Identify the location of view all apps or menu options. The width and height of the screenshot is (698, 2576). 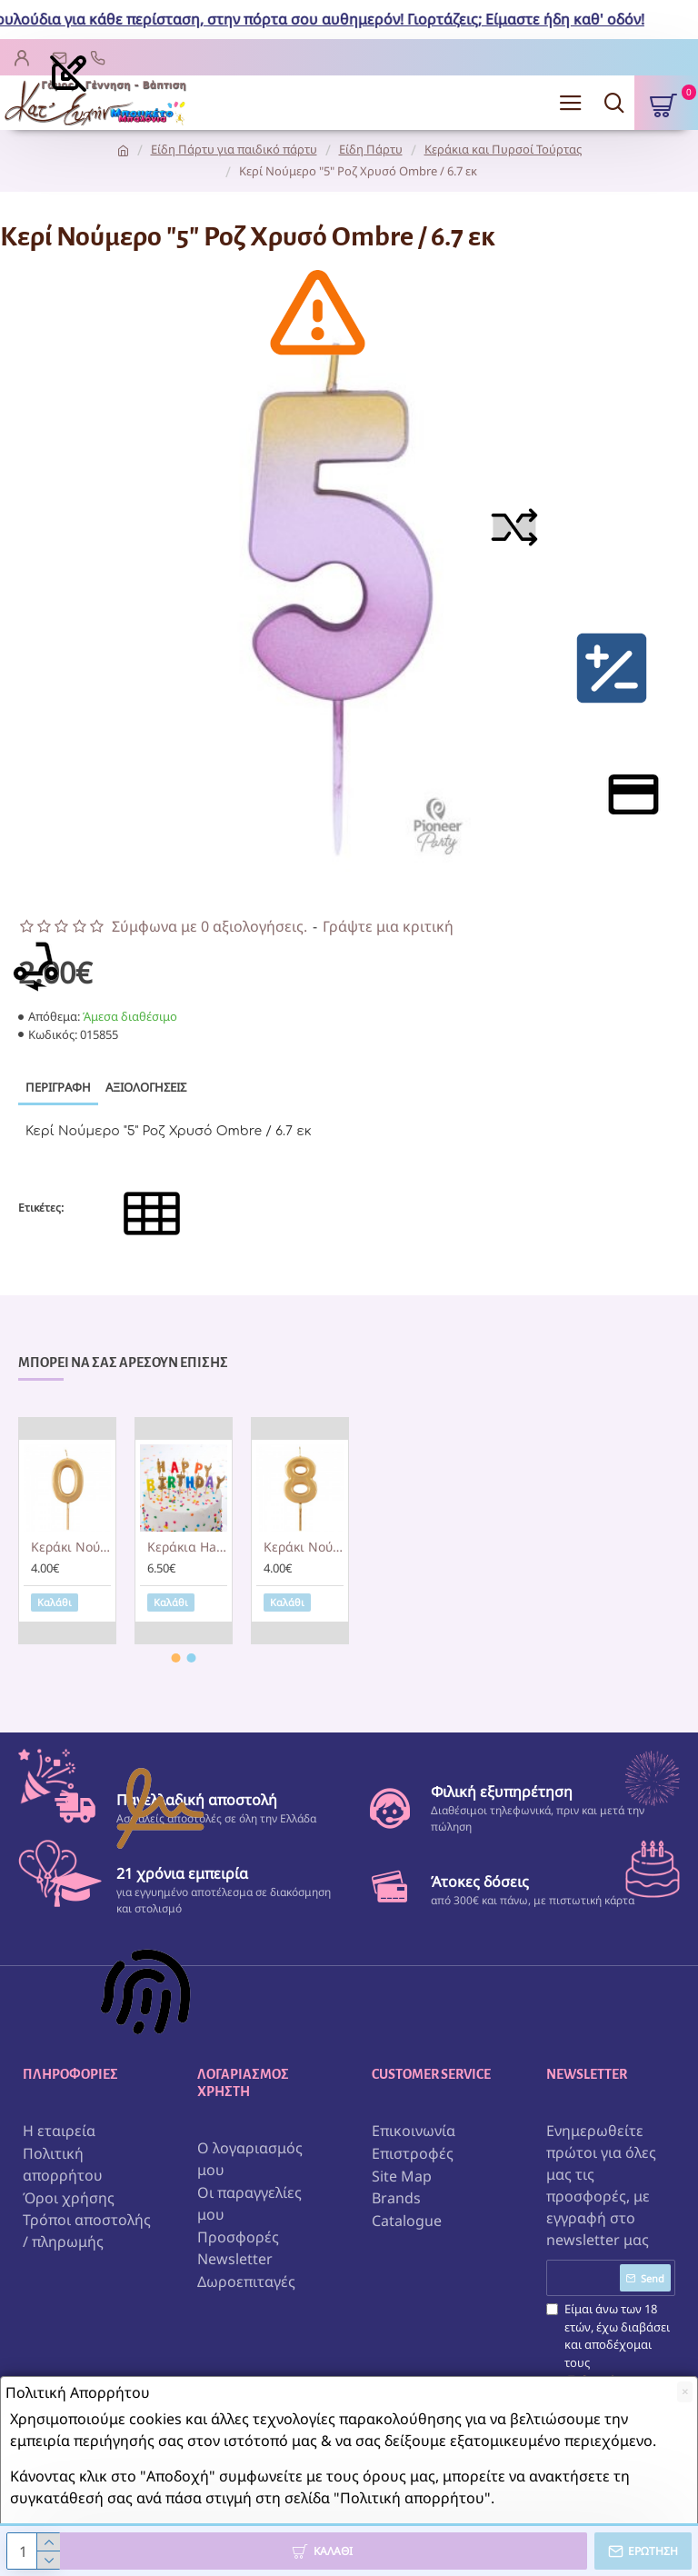
(152, 1213).